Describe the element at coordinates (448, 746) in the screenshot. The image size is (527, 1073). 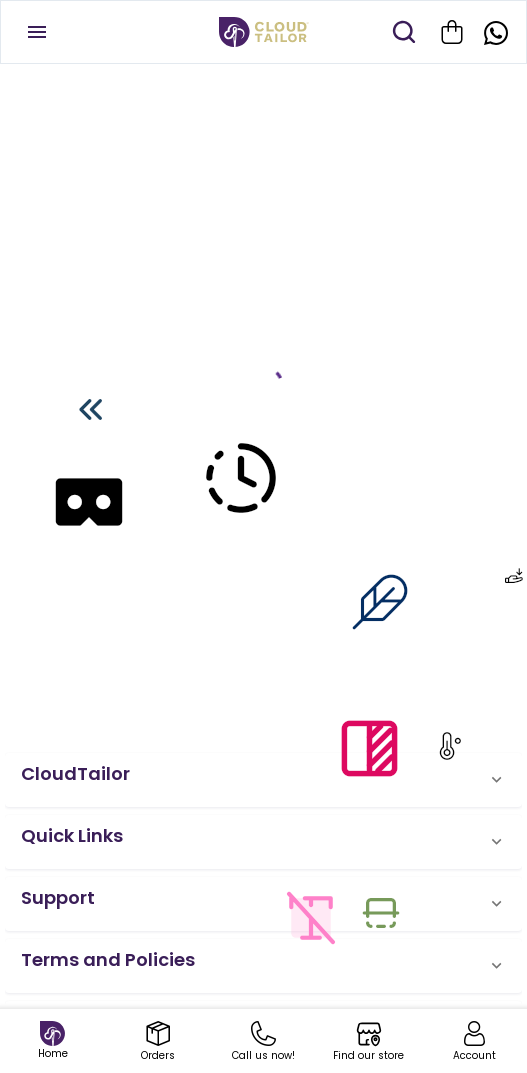
I see `view current temperature` at that location.